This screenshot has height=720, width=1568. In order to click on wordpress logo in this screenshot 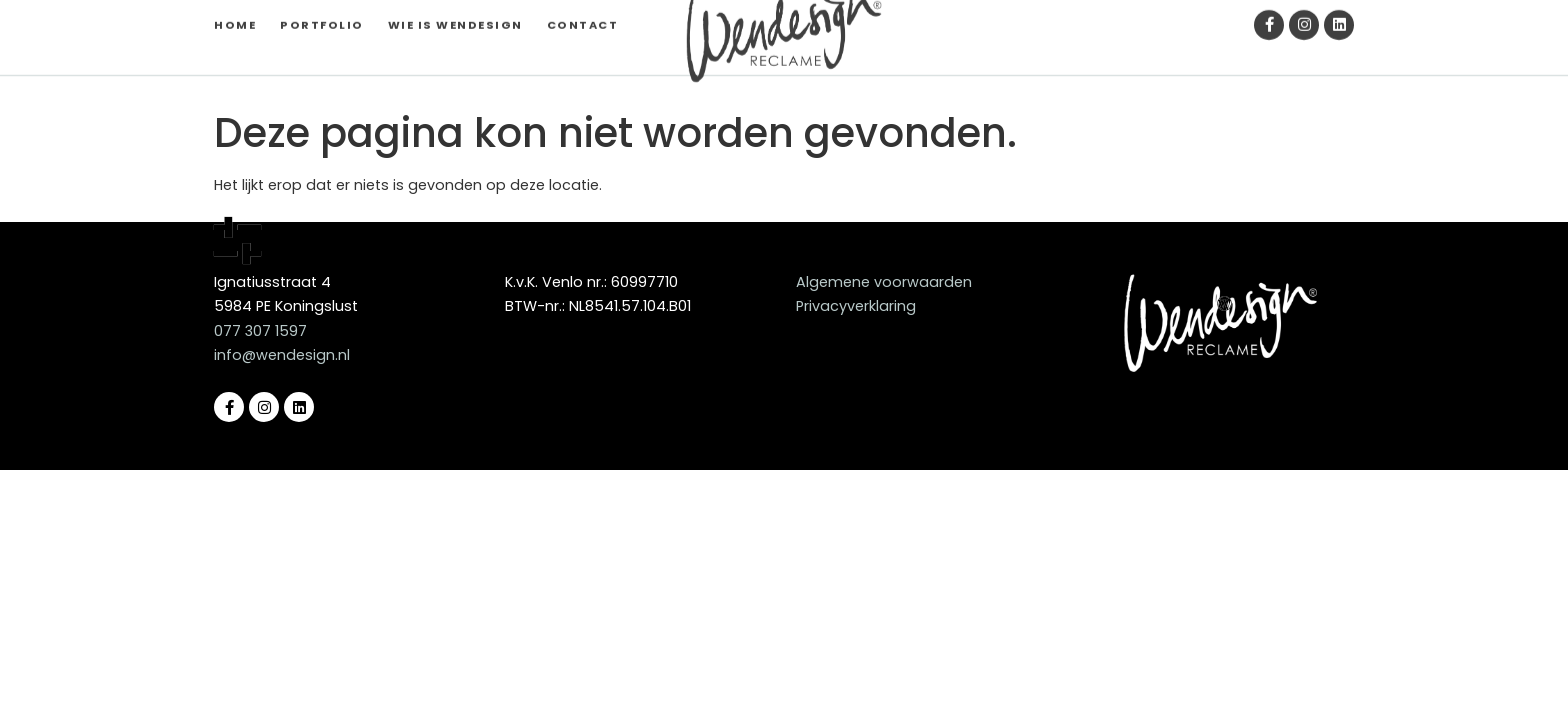, I will do `click(1224, 303)`.